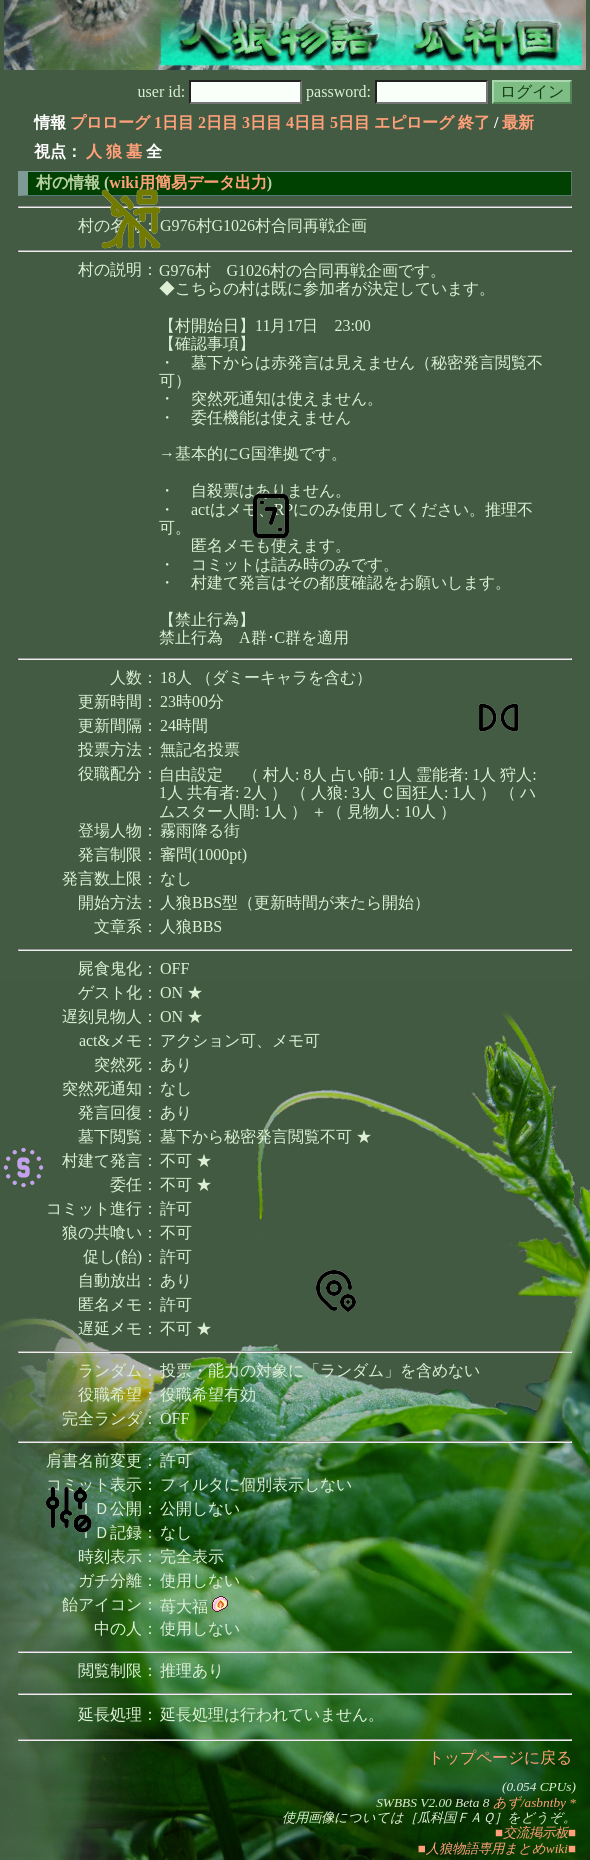 Image resolution: width=590 pixels, height=1860 pixels. I want to click on cancel or reset filter settings, so click(66, 1507).